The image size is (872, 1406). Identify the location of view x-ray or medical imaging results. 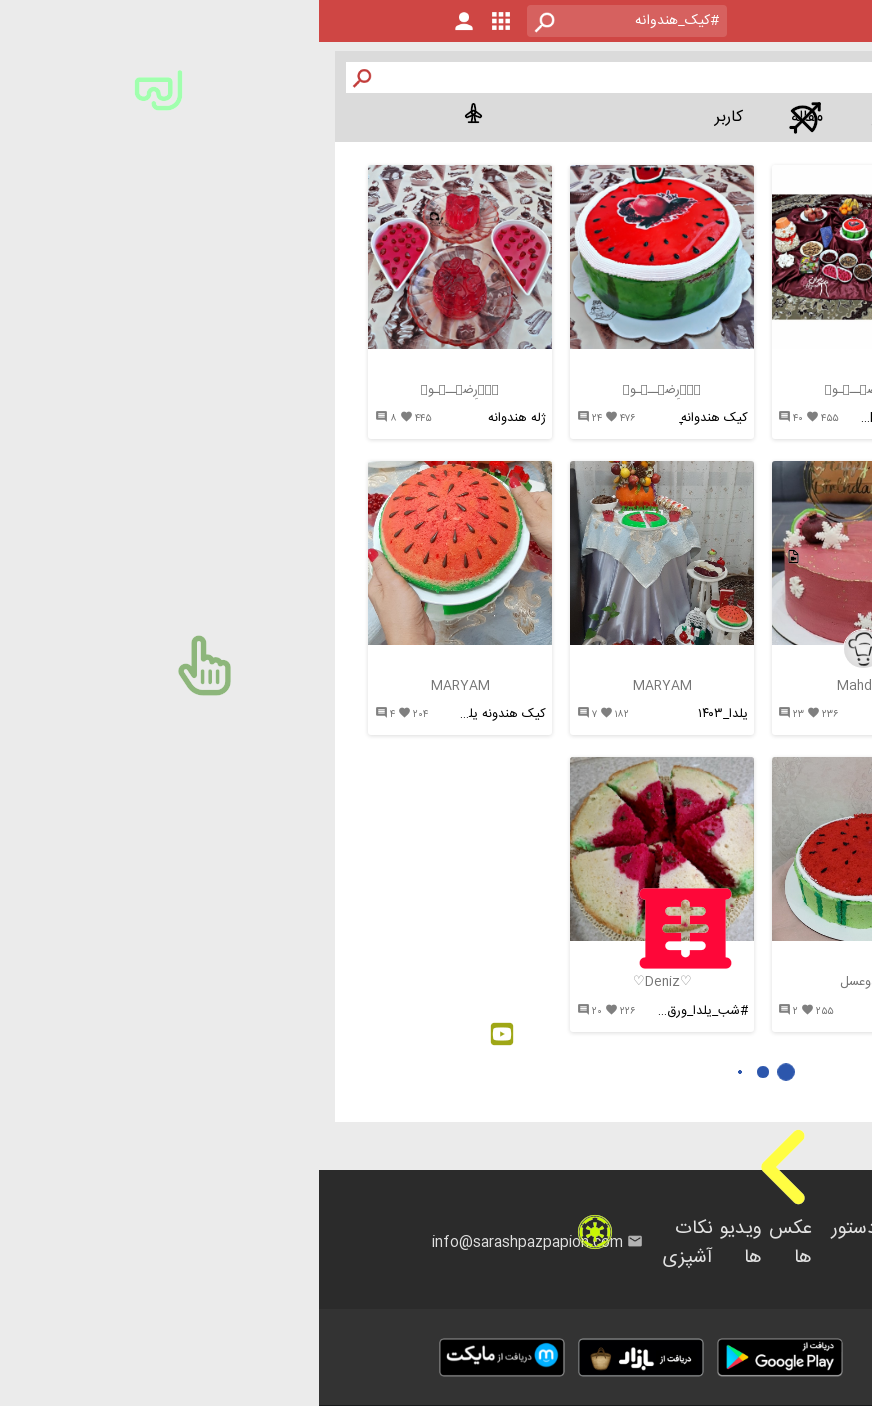
(685, 928).